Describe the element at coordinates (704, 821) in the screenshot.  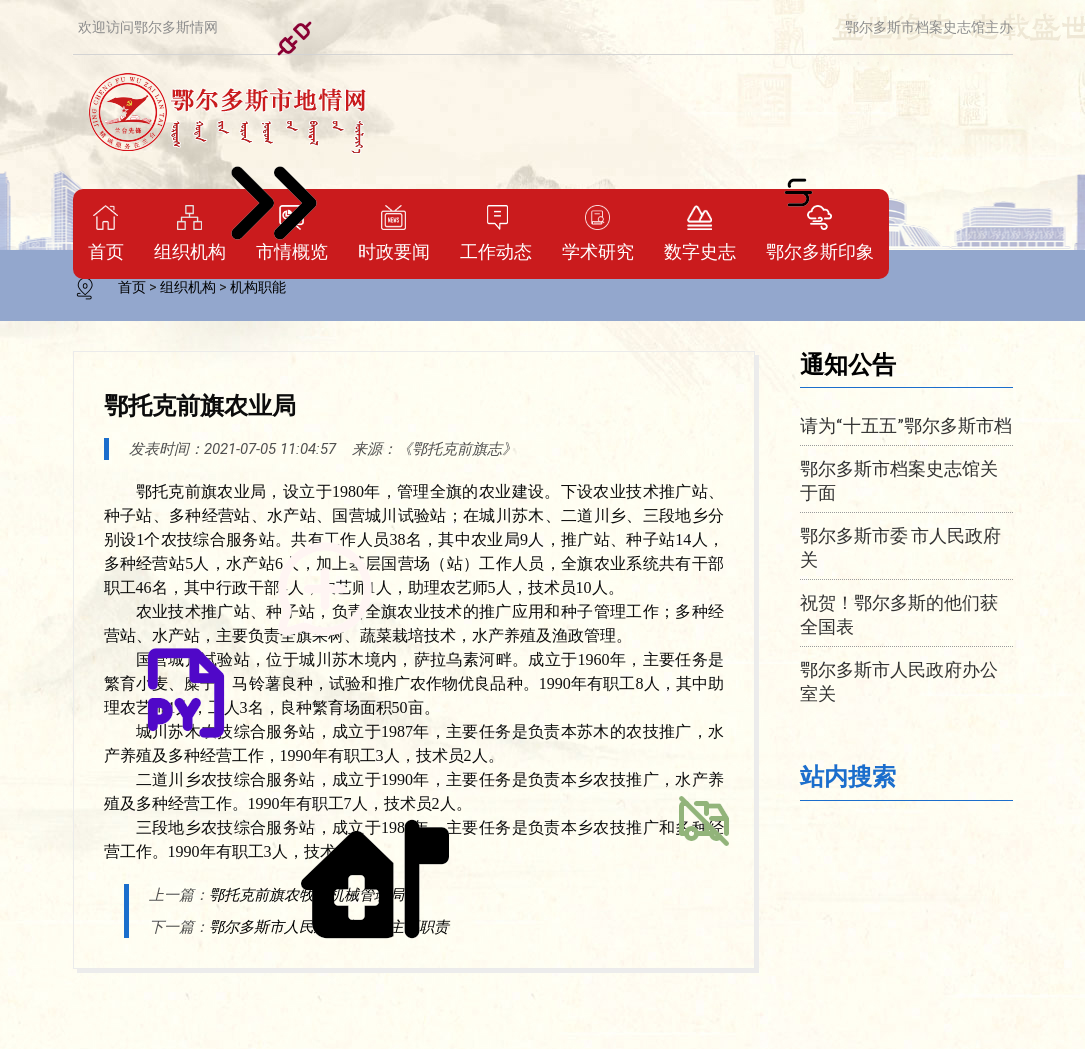
I see `delivery unavailable` at that location.